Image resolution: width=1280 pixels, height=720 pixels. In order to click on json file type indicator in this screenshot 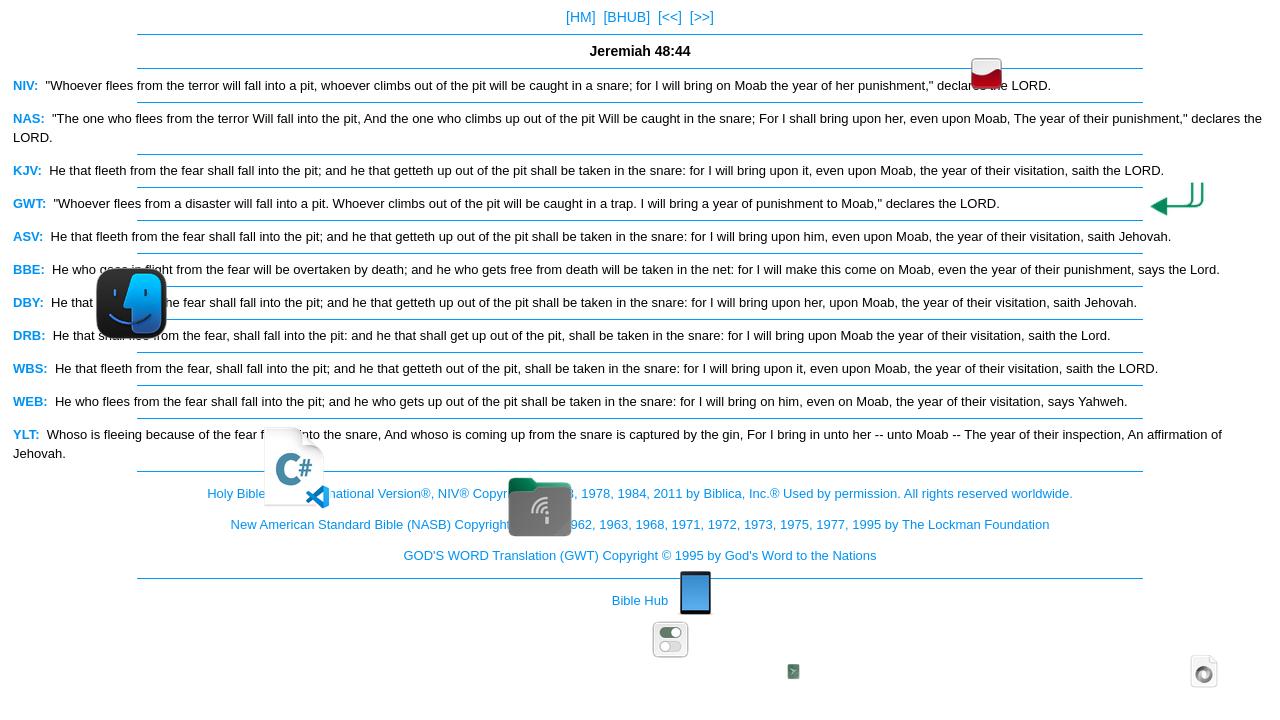, I will do `click(1204, 671)`.